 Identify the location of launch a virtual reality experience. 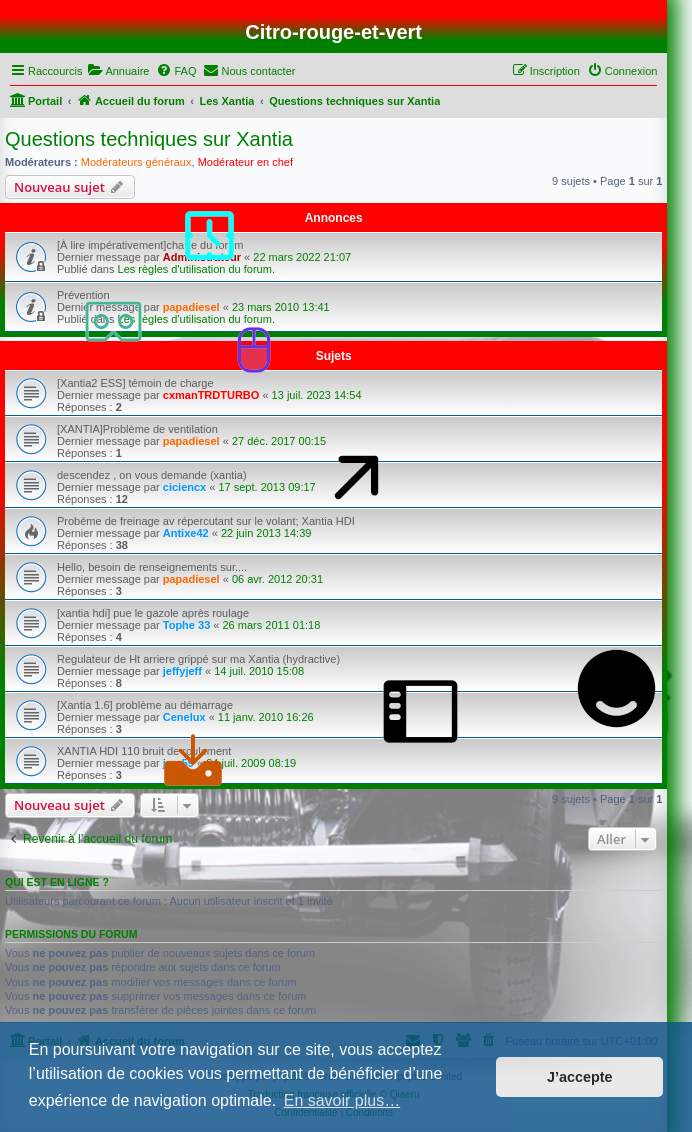
(113, 321).